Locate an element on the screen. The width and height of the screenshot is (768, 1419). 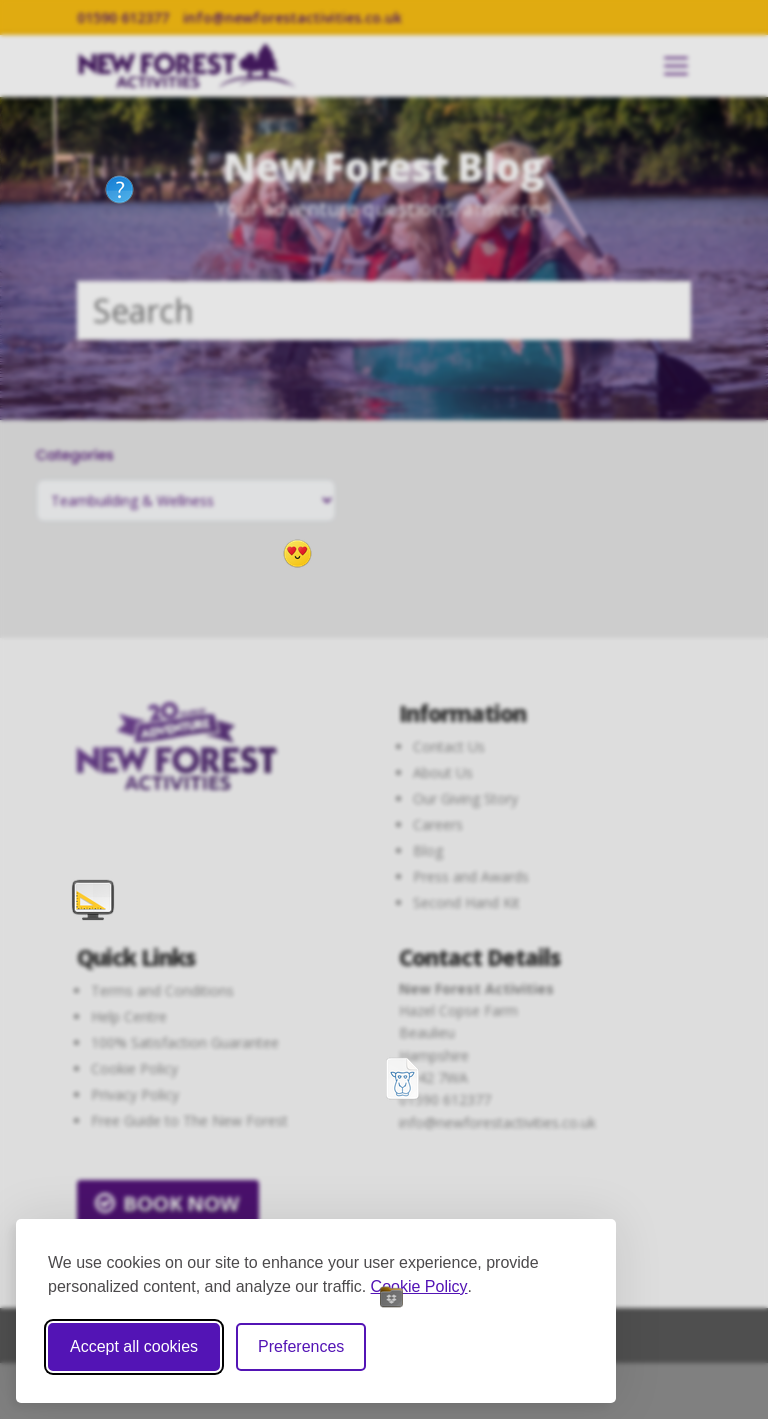
access display settings and screen configuration is located at coordinates (93, 900).